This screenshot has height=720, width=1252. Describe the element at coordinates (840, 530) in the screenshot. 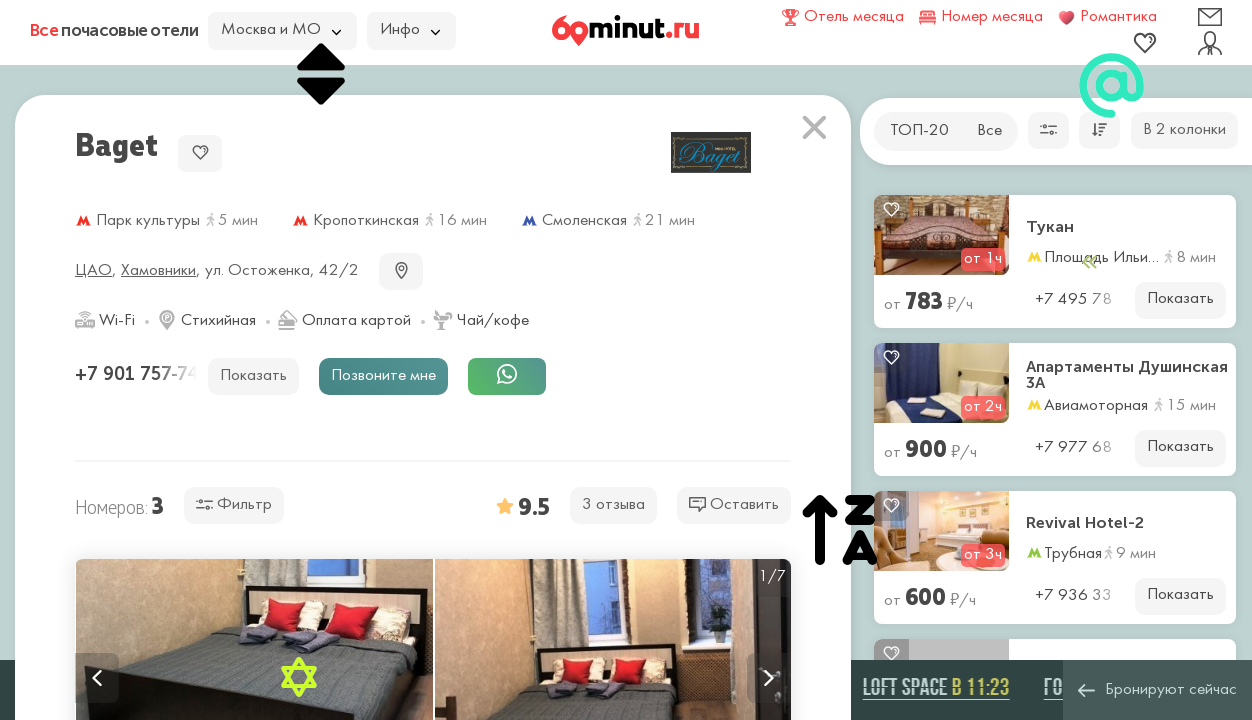

I see `sort items alphabetically from Z to A` at that location.